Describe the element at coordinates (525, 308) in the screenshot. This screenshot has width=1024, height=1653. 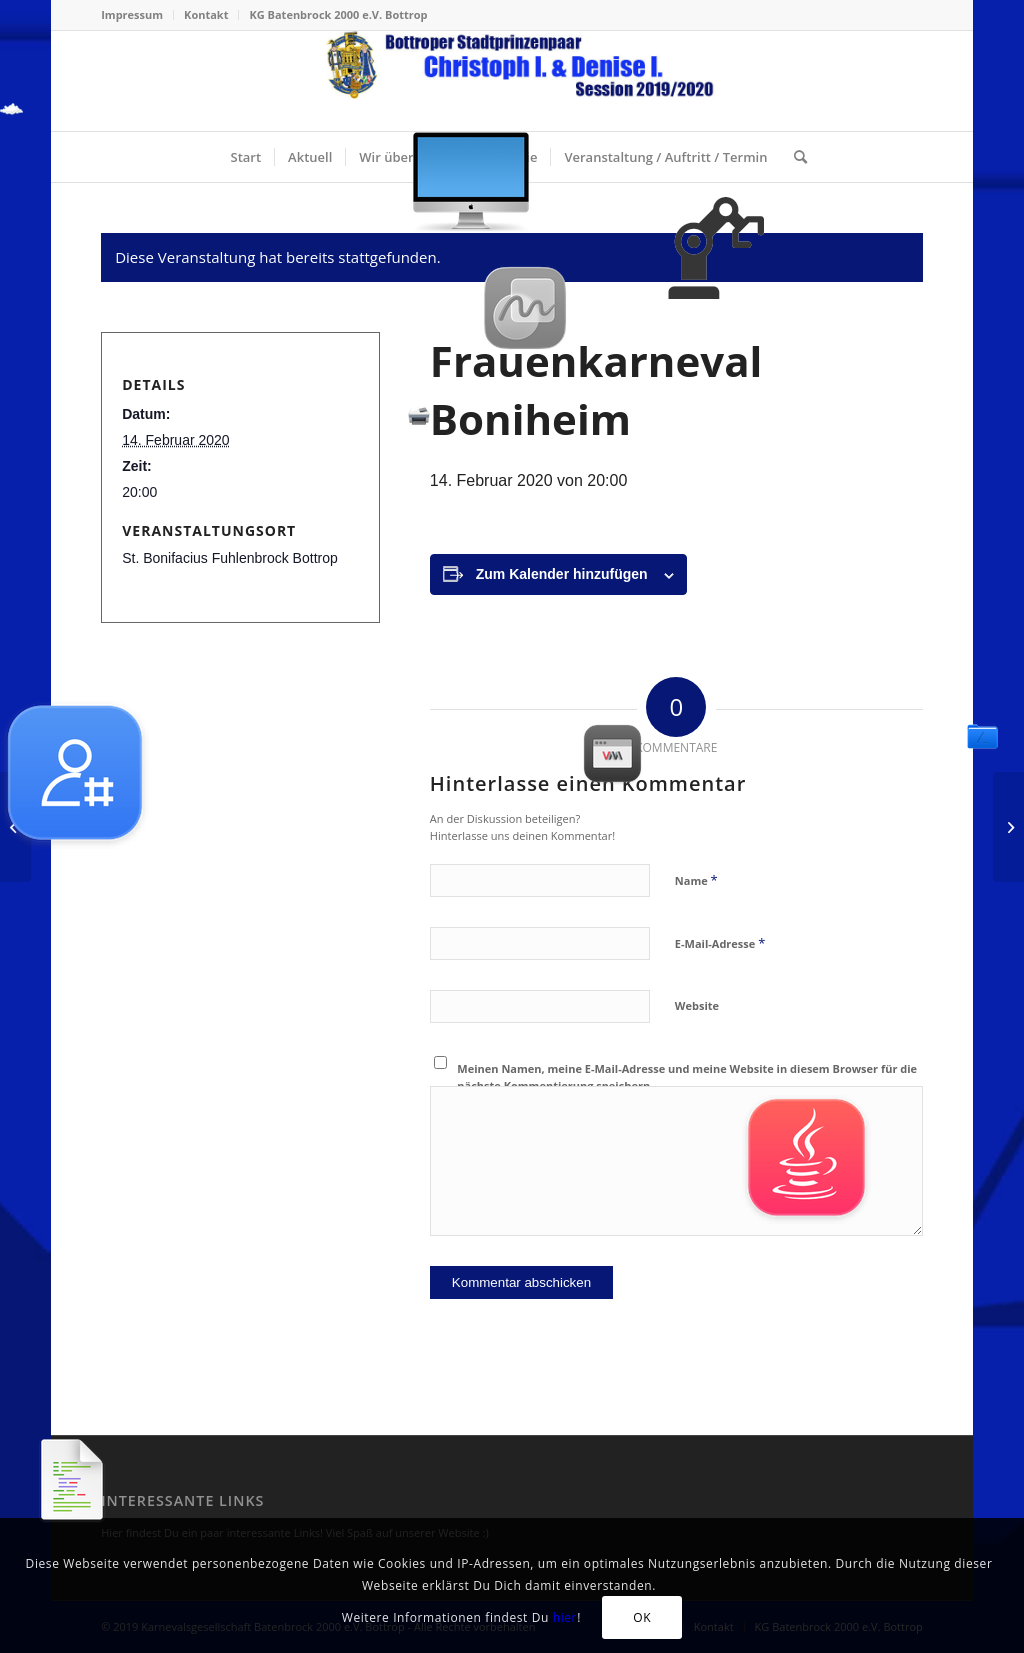
I see `open freeform app for brainstorming and sketching` at that location.